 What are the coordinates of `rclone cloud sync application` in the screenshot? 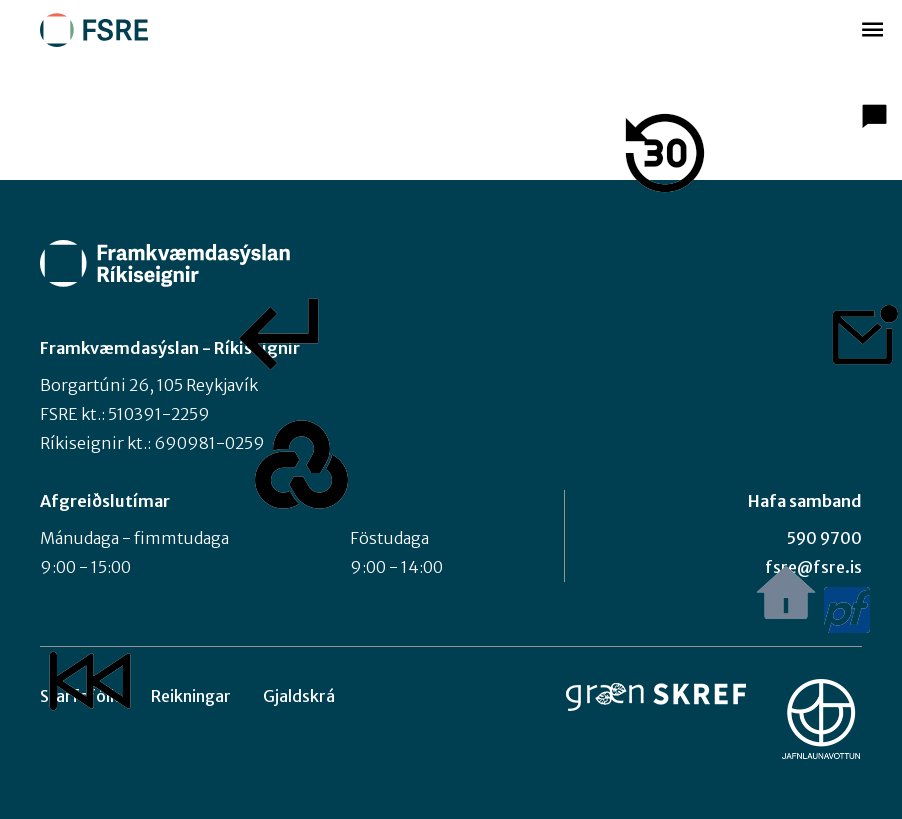 It's located at (301, 464).